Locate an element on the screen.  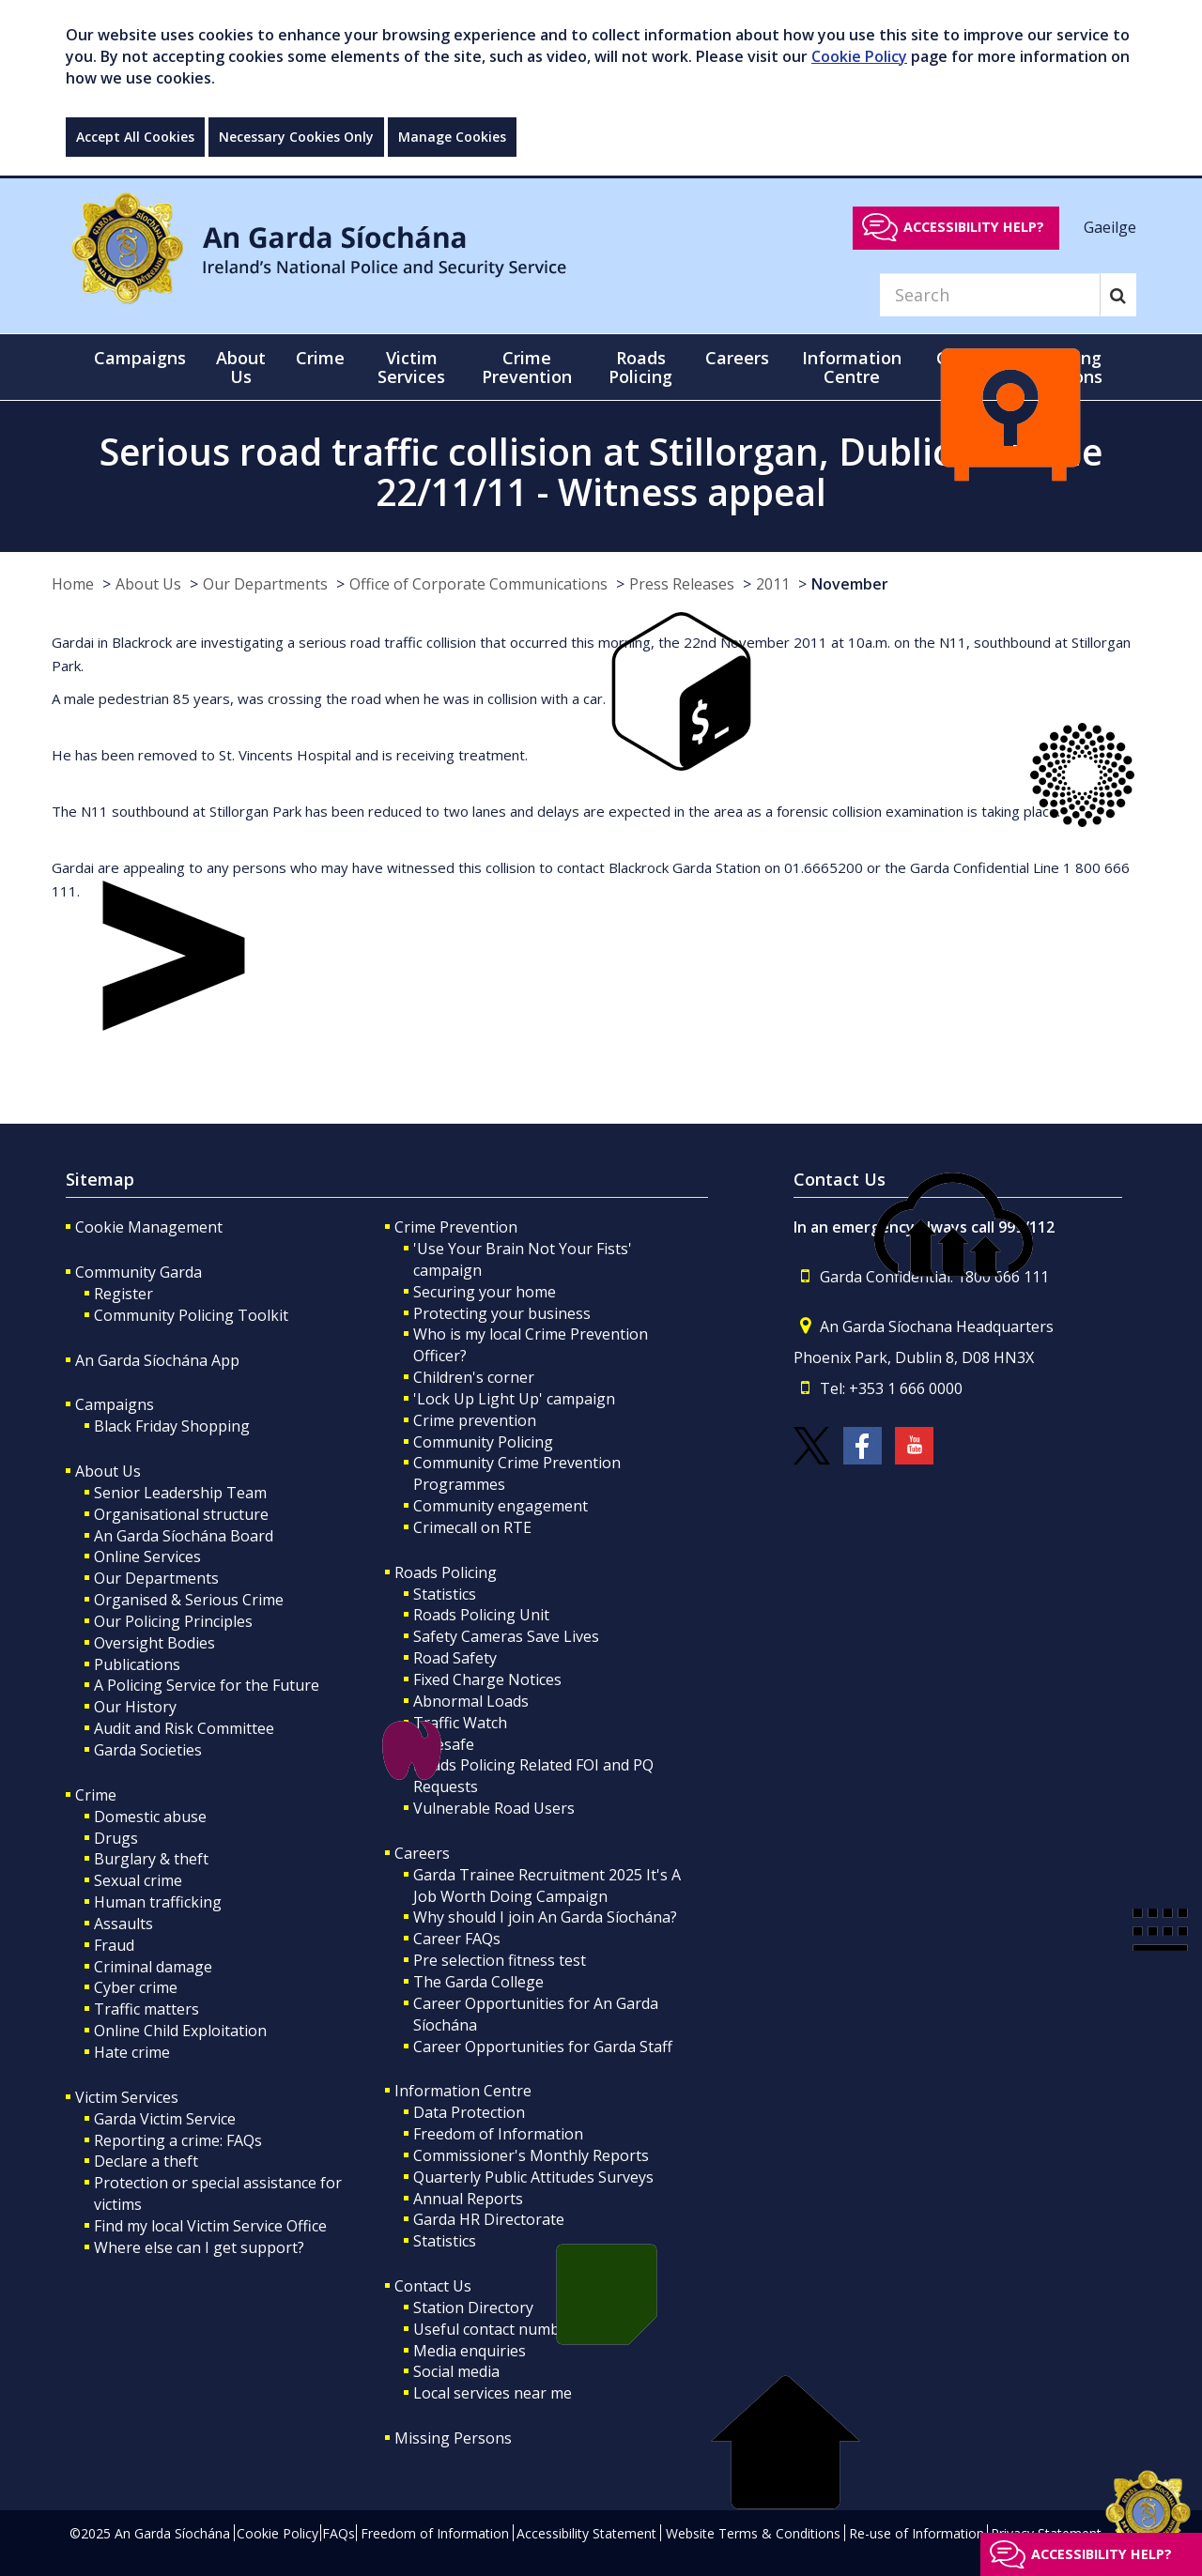
navigate to home screen is located at coordinates (785, 2447).